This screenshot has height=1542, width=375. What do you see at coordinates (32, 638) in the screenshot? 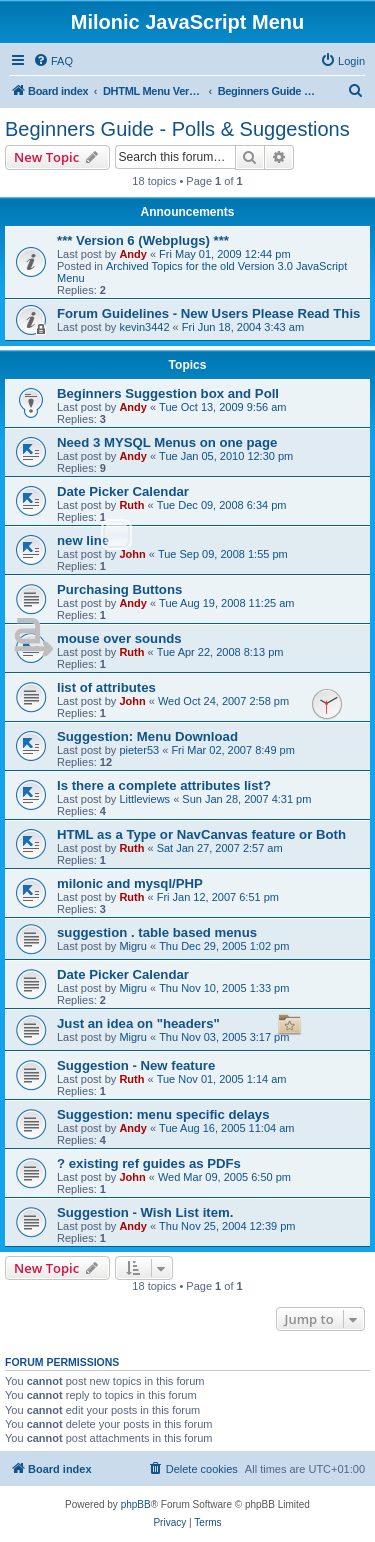
I see `set text direction to left-to-right` at bounding box center [32, 638].